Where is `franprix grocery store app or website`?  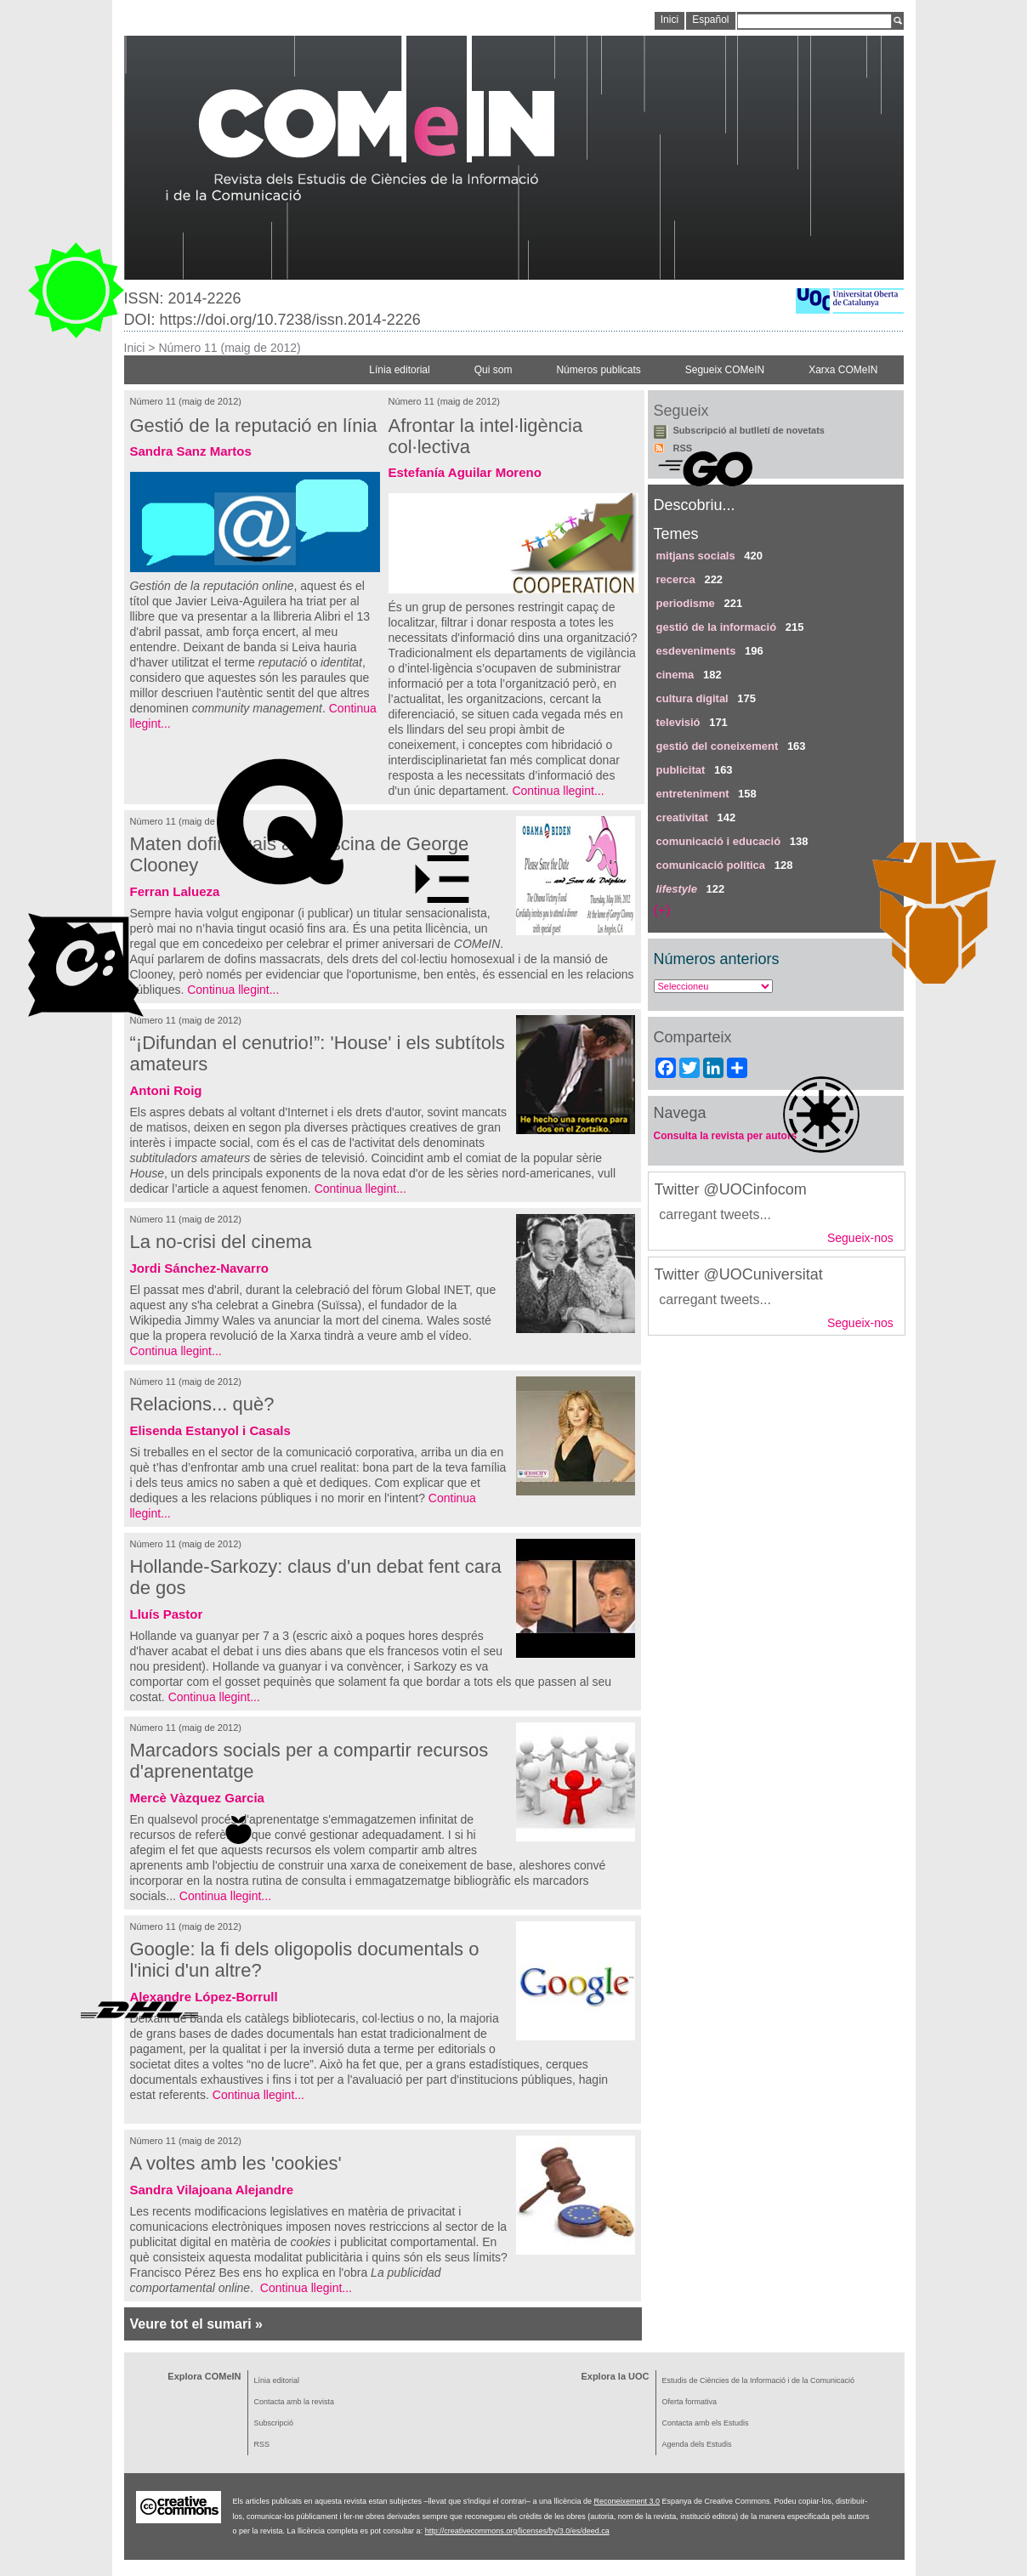 franprix grocery store app or website is located at coordinates (238, 1830).